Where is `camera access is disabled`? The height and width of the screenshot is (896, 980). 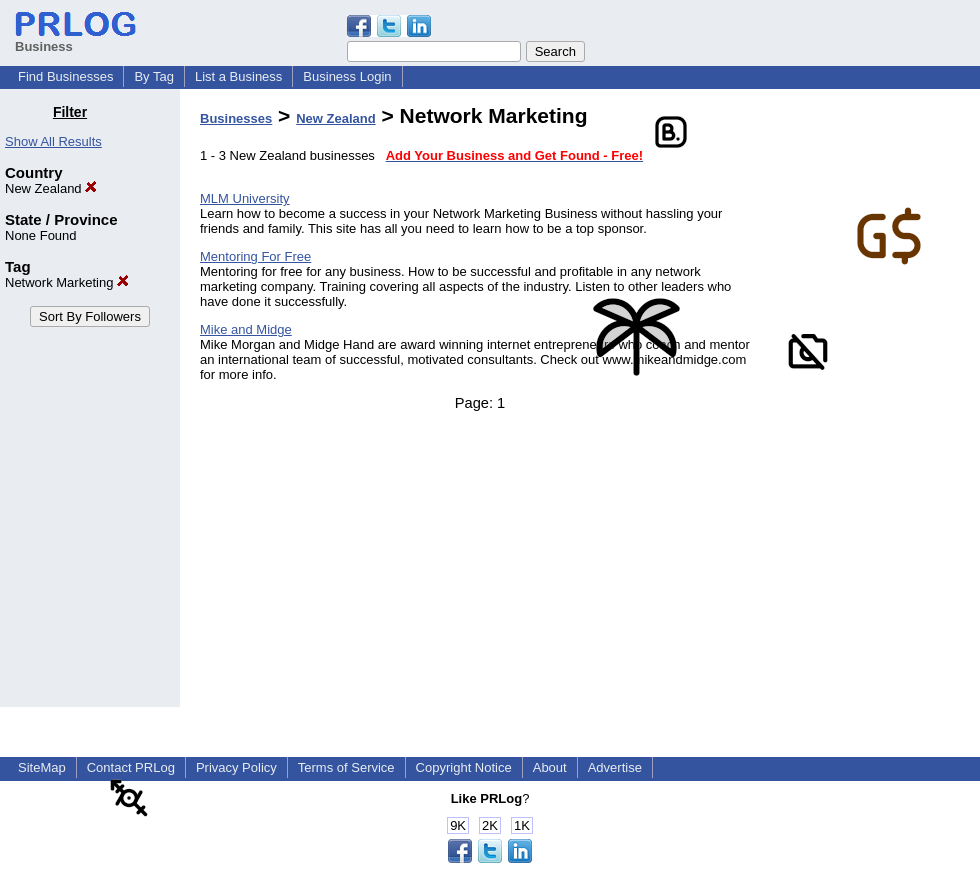
camera access is disabled is located at coordinates (808, 352).